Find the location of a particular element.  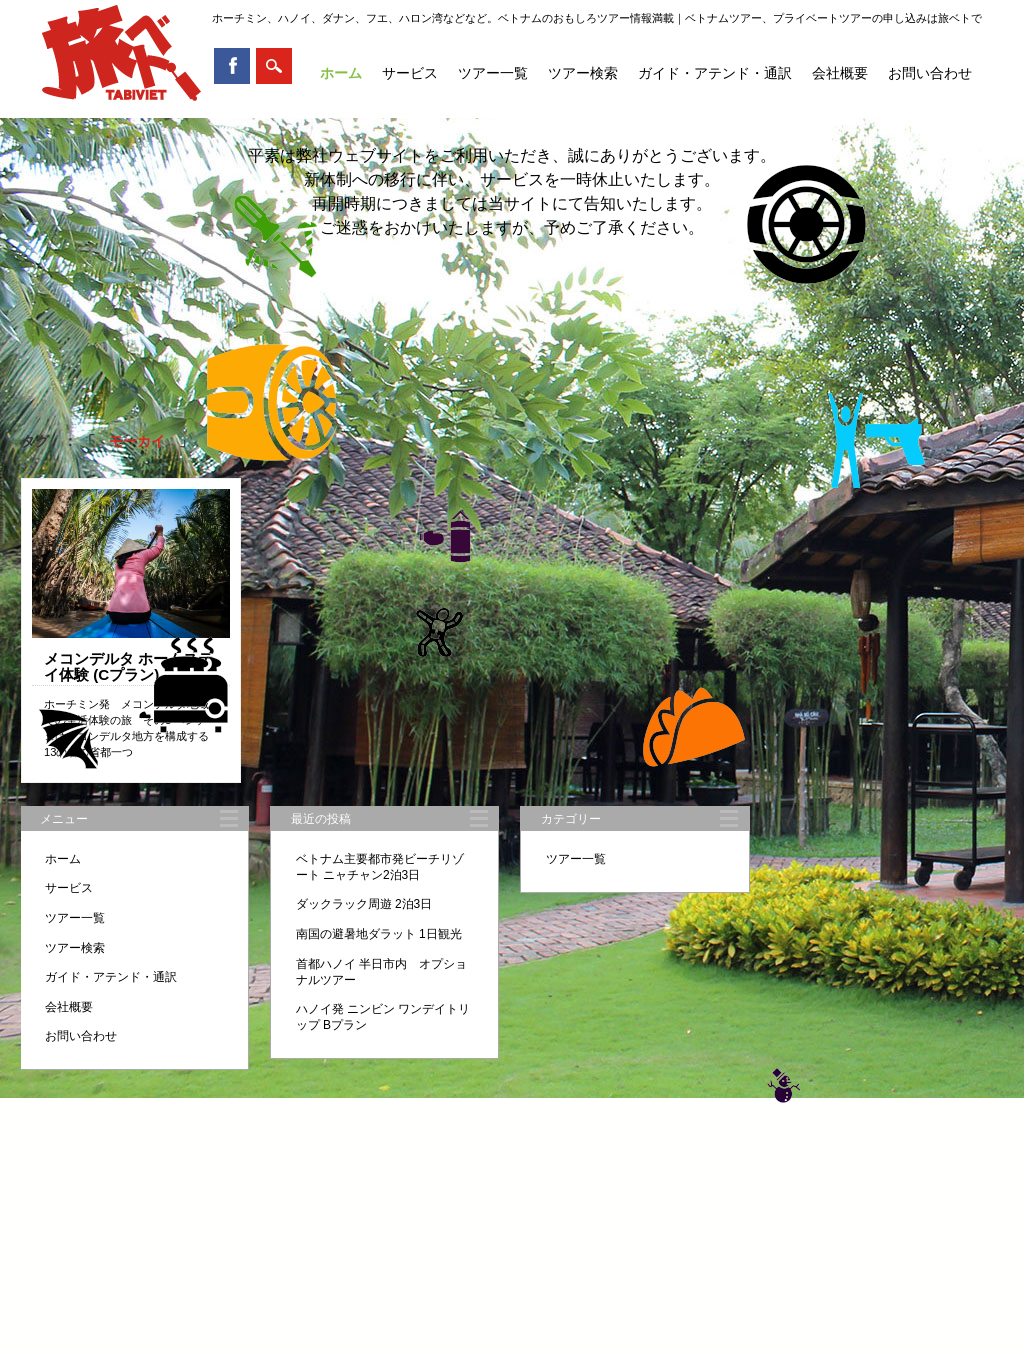

view character anatomy or internal stats is located at coordinates (439, 632).